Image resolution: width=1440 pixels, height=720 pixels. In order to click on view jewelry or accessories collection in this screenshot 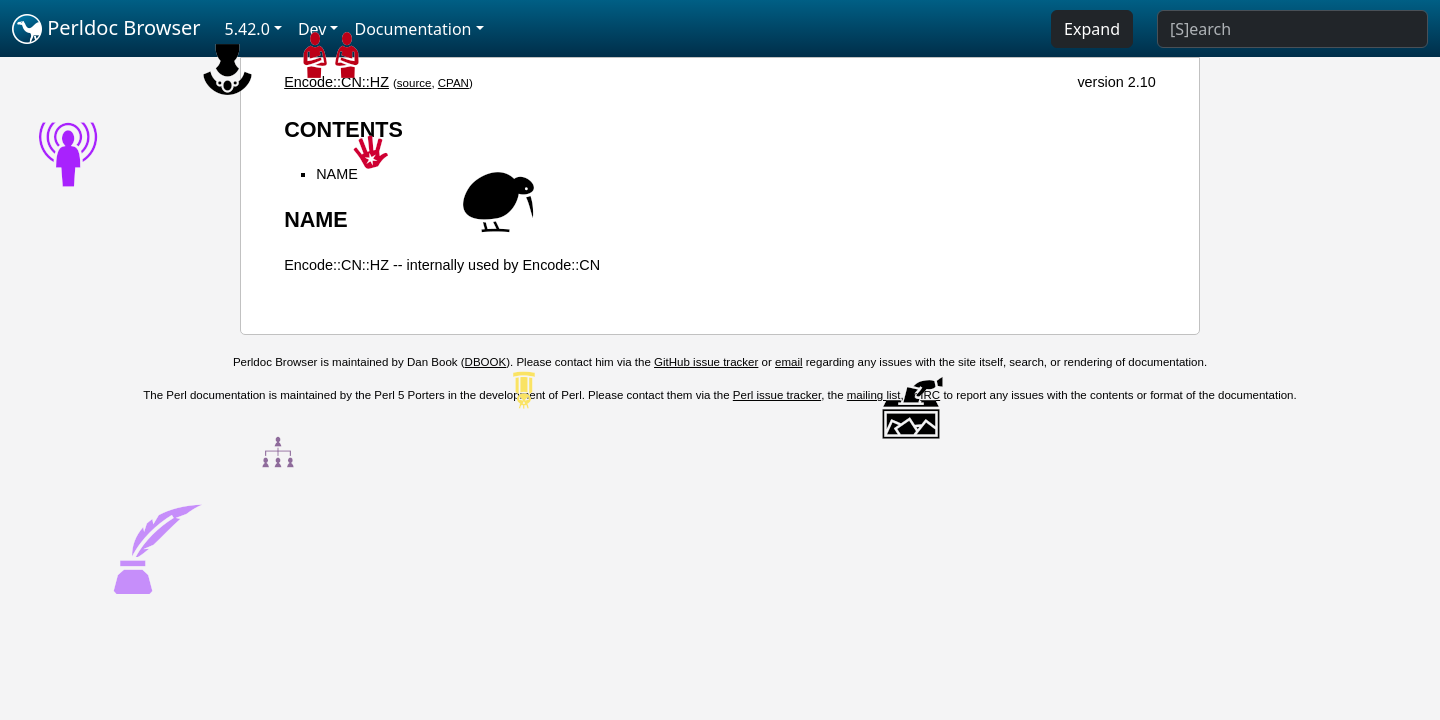, I will do `click(227, 69)`.